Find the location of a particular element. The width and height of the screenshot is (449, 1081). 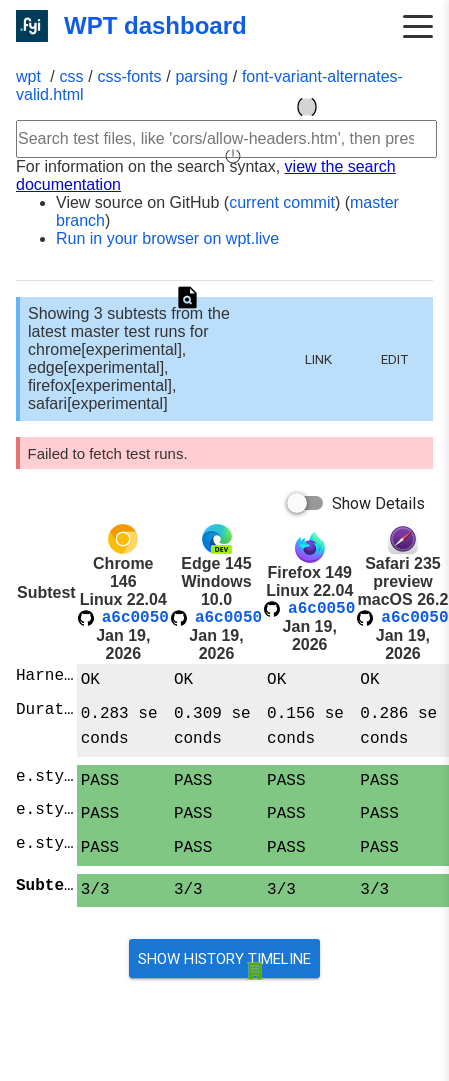

insert parentheses in text or code is located at coordinates (307, 107).